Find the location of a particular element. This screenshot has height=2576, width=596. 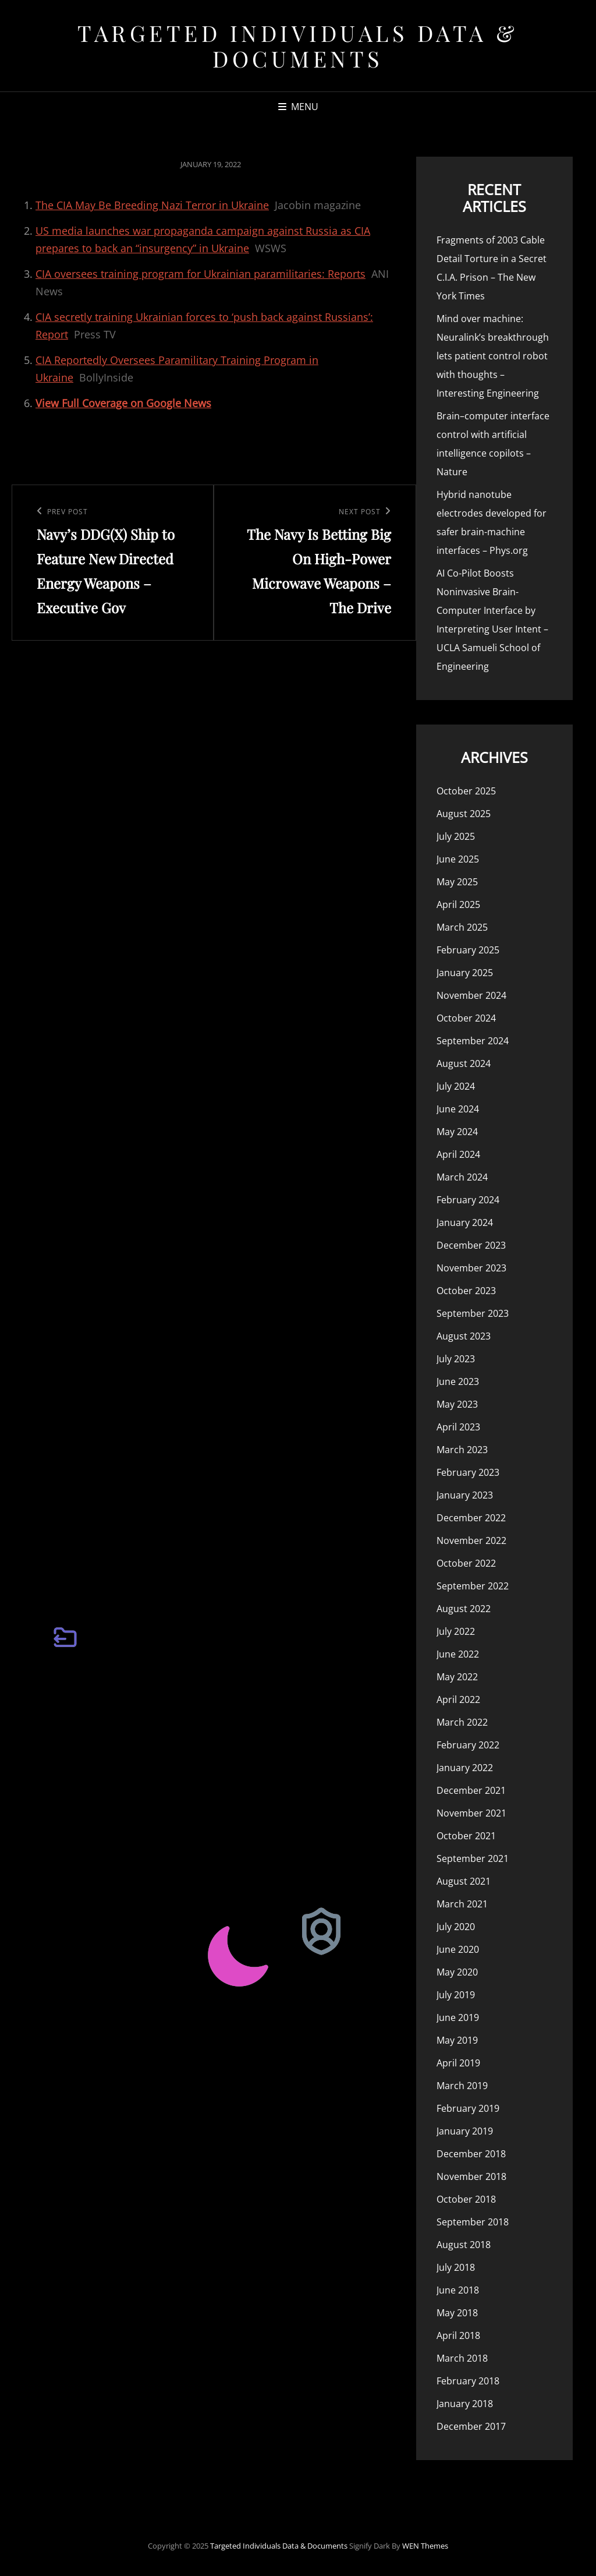

export files from folder is located at coordinates (65, 1638).